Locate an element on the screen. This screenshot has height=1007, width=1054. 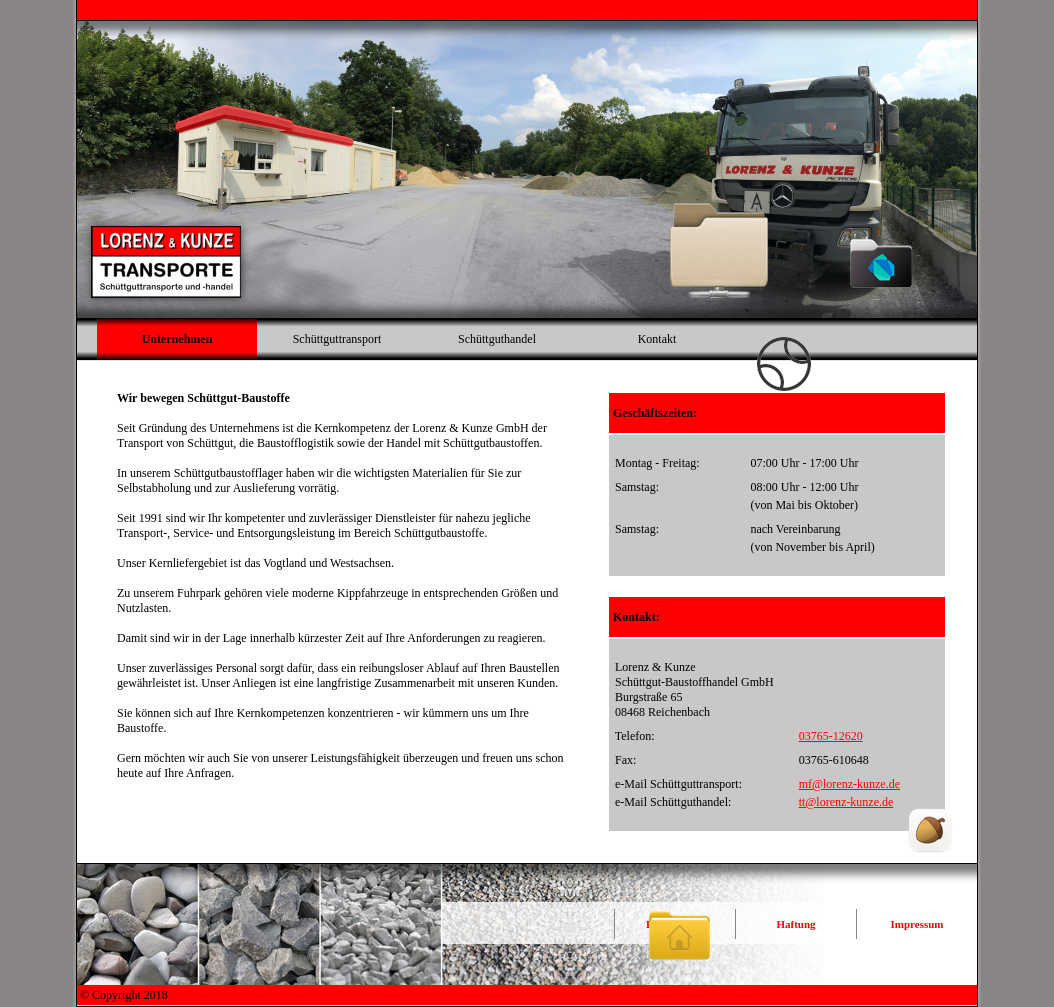
access your home folder is located at coordinates (679, 935).